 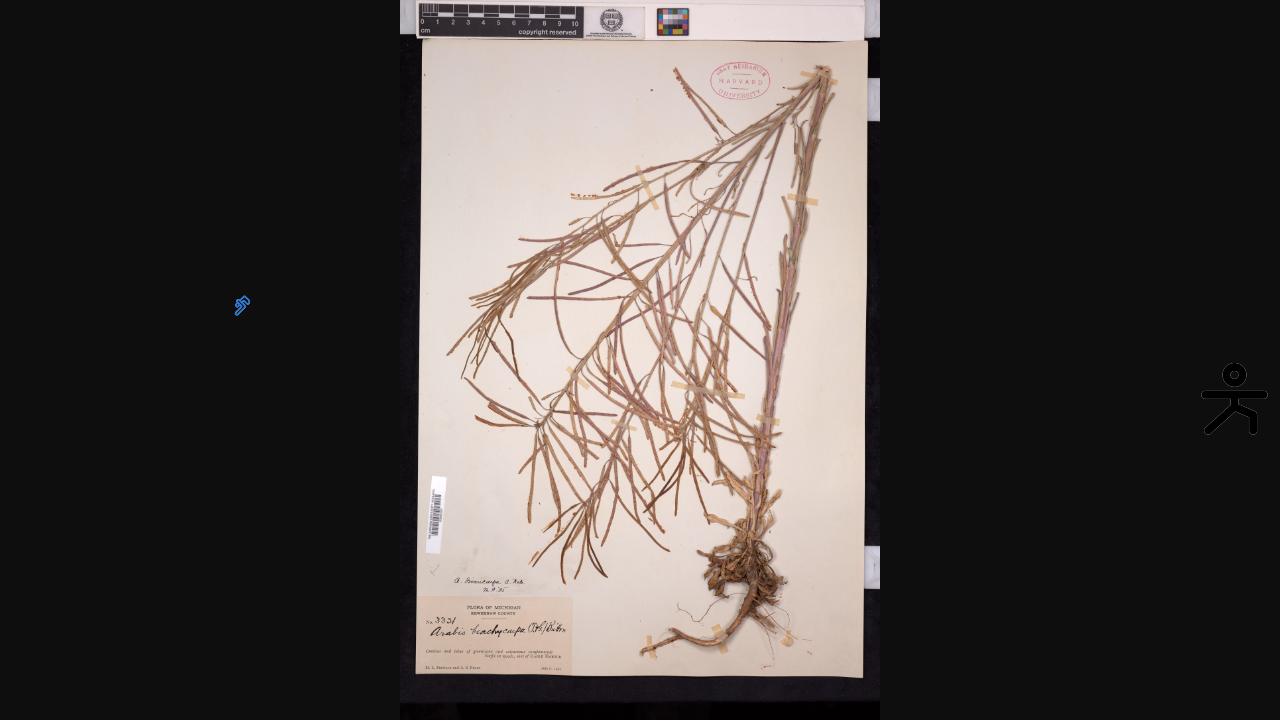 I want to click on access plumbing or maintenance tools, so click(x=241, y=305).